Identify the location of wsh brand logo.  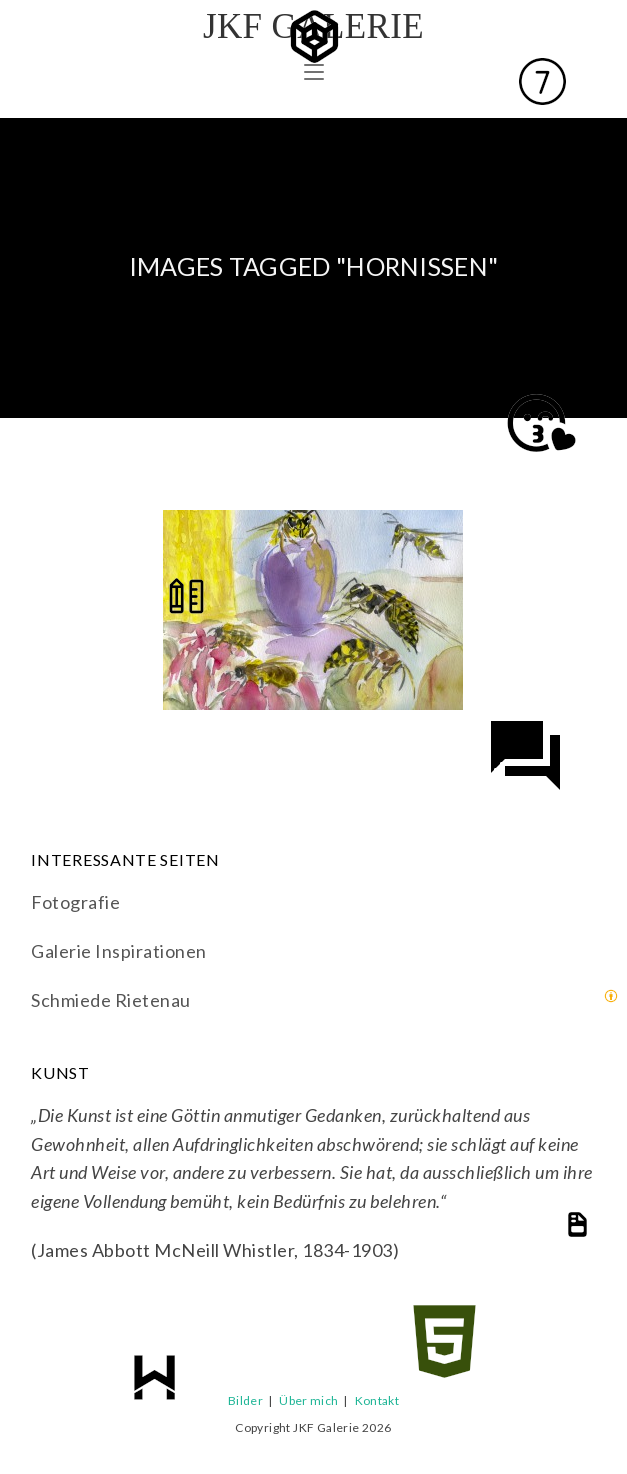
(154, 1377).